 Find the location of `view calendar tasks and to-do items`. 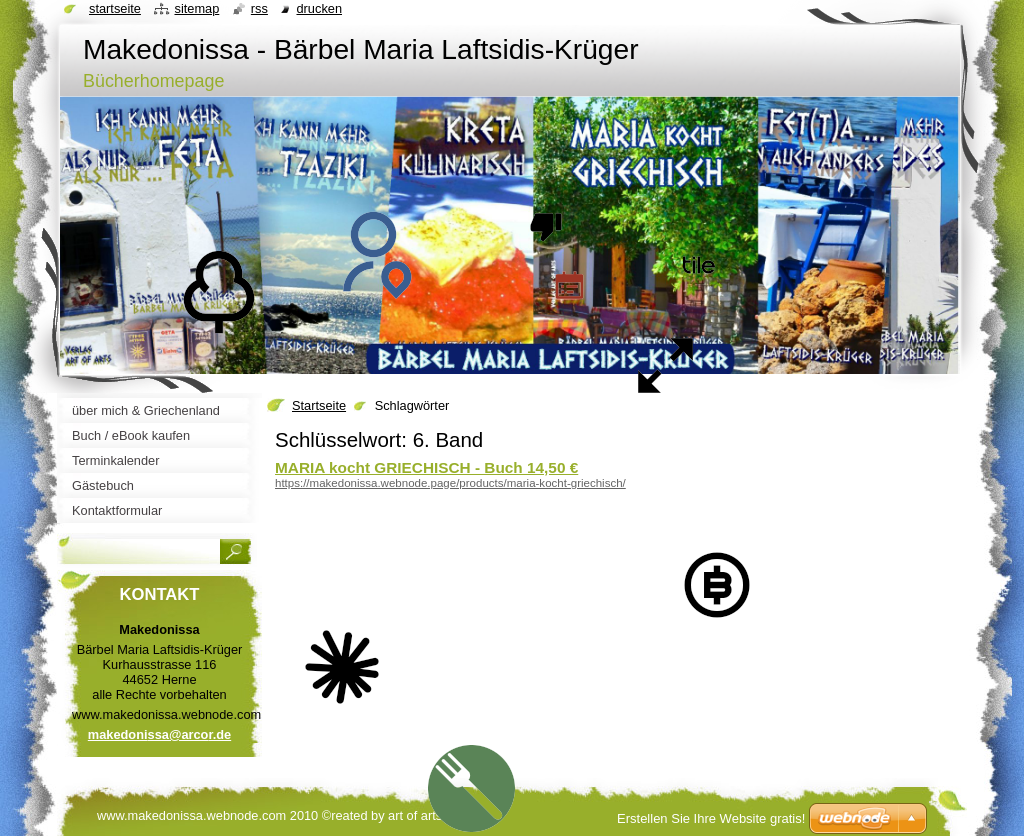

view calendar tasks and to-do items is located at coordinates (569, 286).